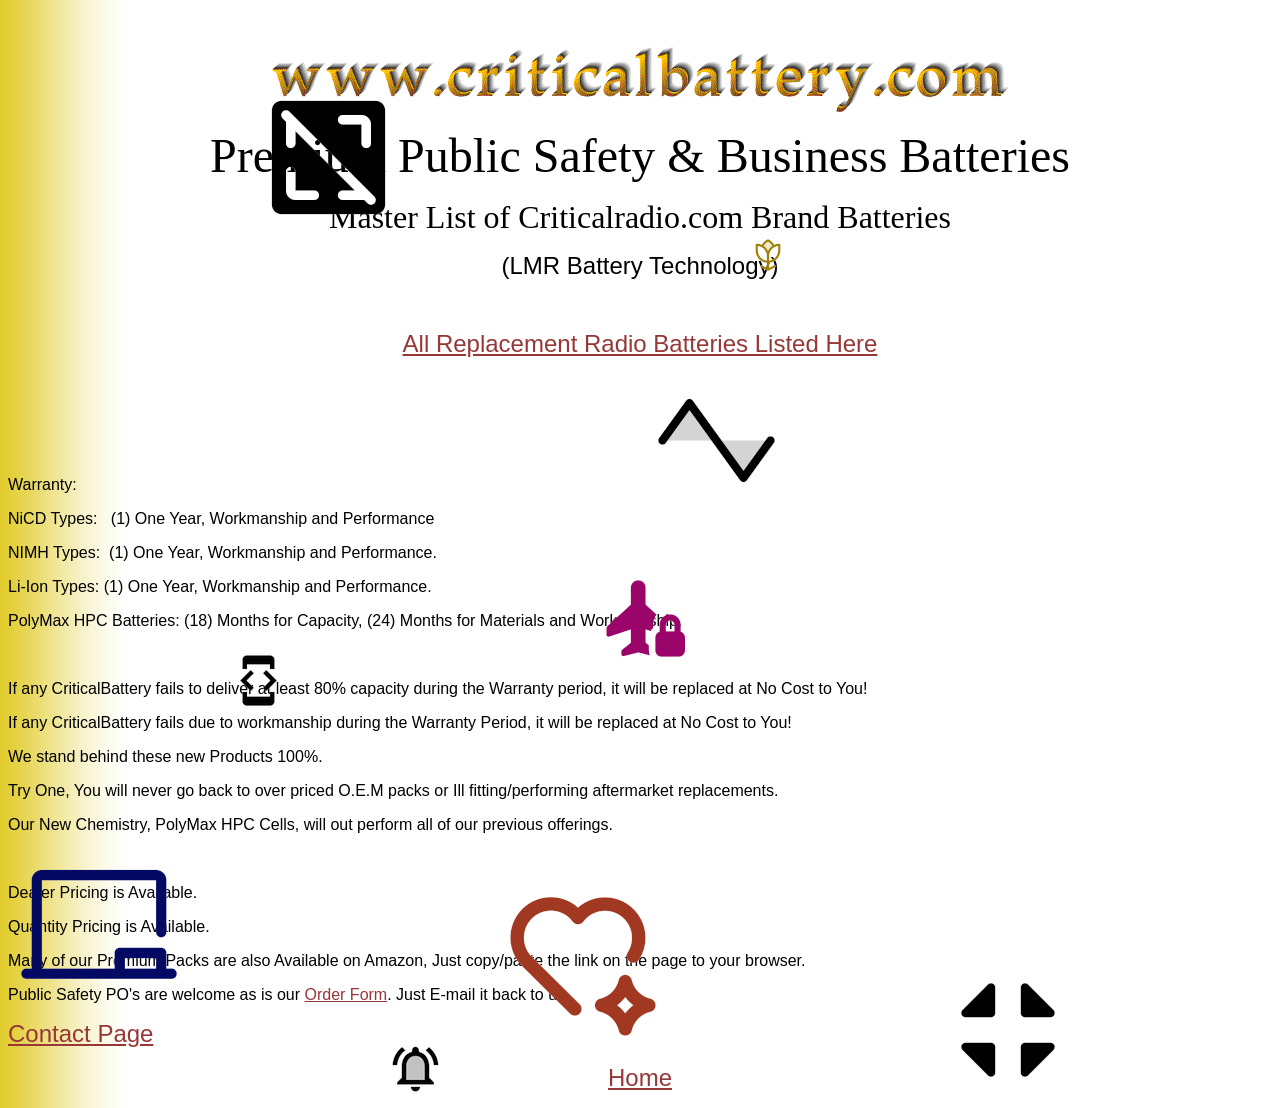 The height and width of the screenshot is (1108, 1280). What do you see at coordinates (642, 618) in the screenshot?
I see `airplane mode is locked or restricted` at bounding box center [642, 618].